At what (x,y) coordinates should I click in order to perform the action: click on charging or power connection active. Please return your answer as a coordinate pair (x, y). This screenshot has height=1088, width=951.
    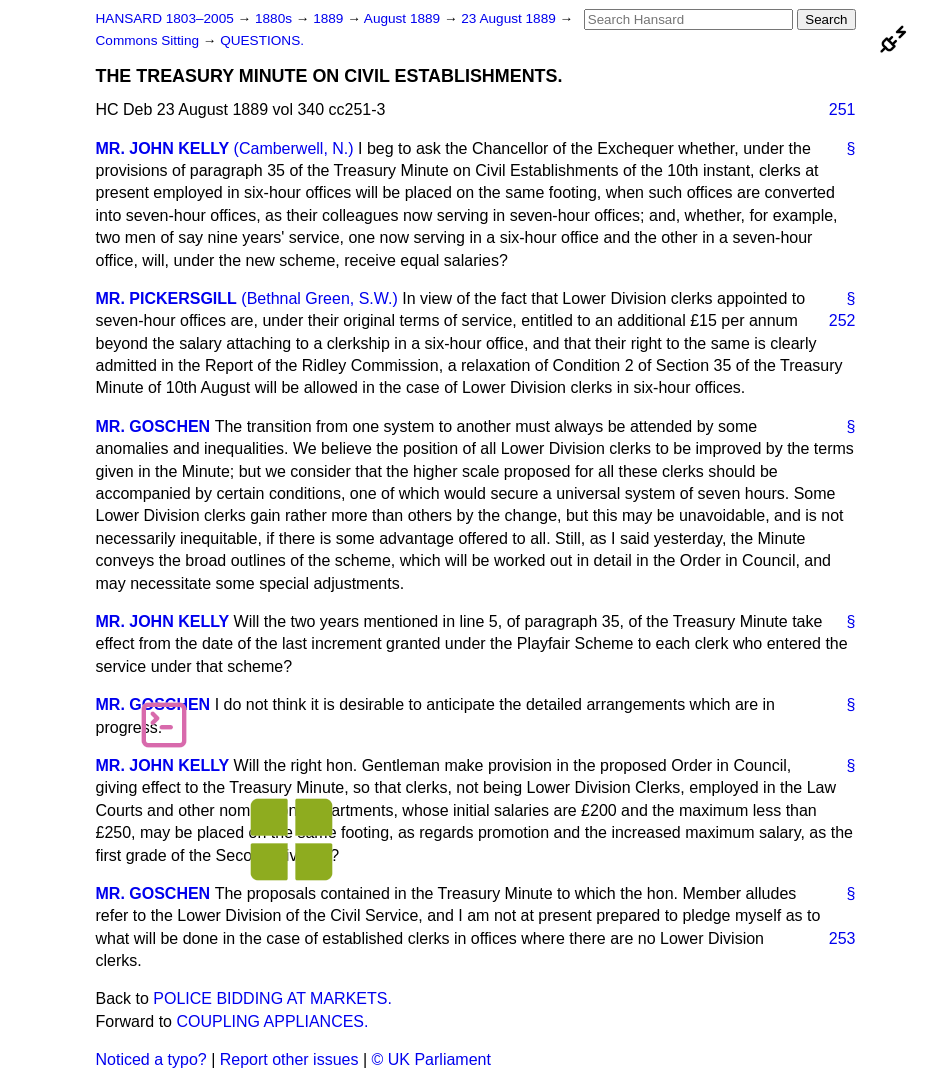
    Looking at the image, I should click on (894, 38).